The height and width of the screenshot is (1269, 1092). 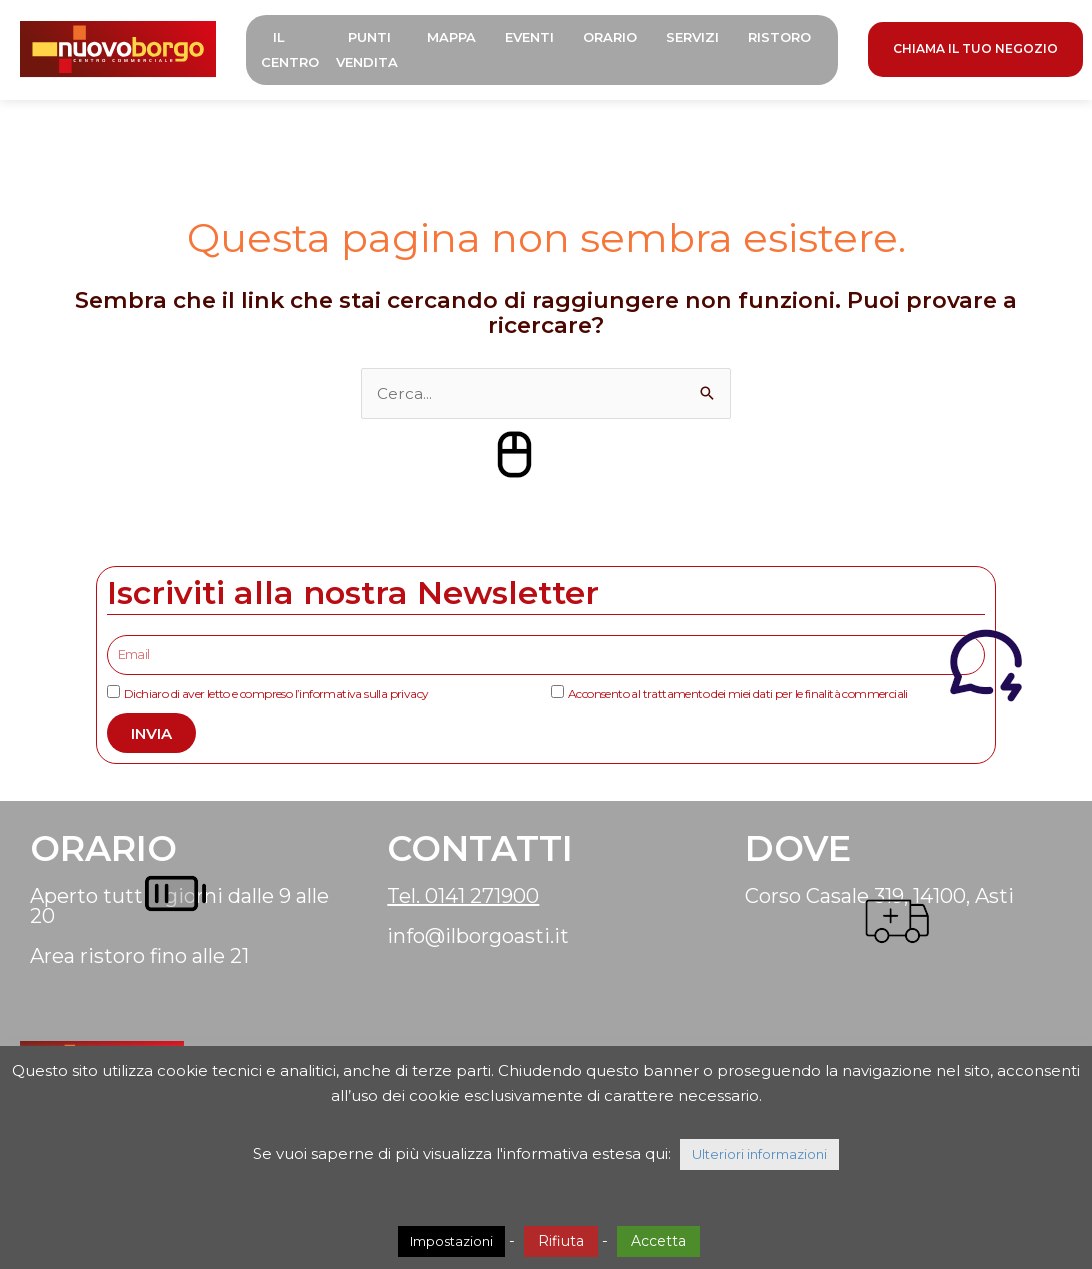 What do you see at coordinates (986, 662) in the screenshot?
I see `send a quick or instant message` at bounding box center [986, 662].